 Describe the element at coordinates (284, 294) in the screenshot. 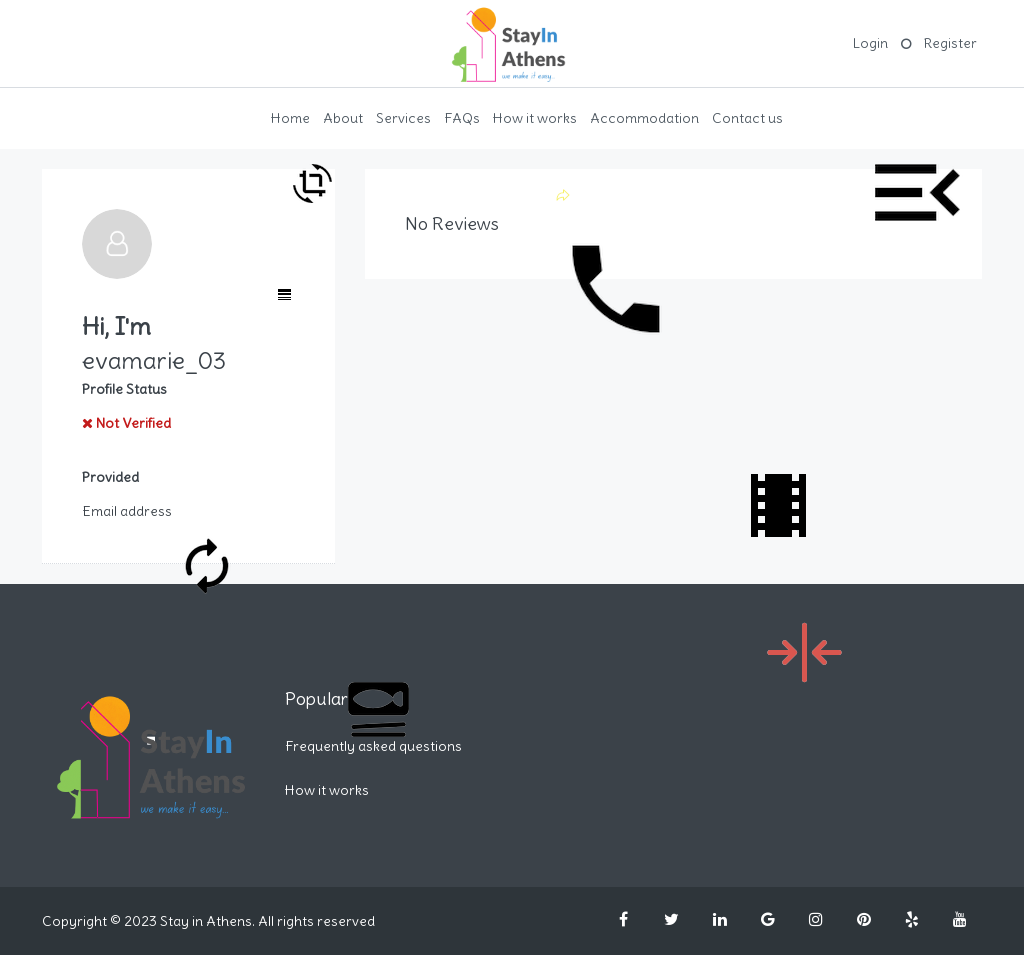

I see `adjust line thickness or stroke weight` at that location.